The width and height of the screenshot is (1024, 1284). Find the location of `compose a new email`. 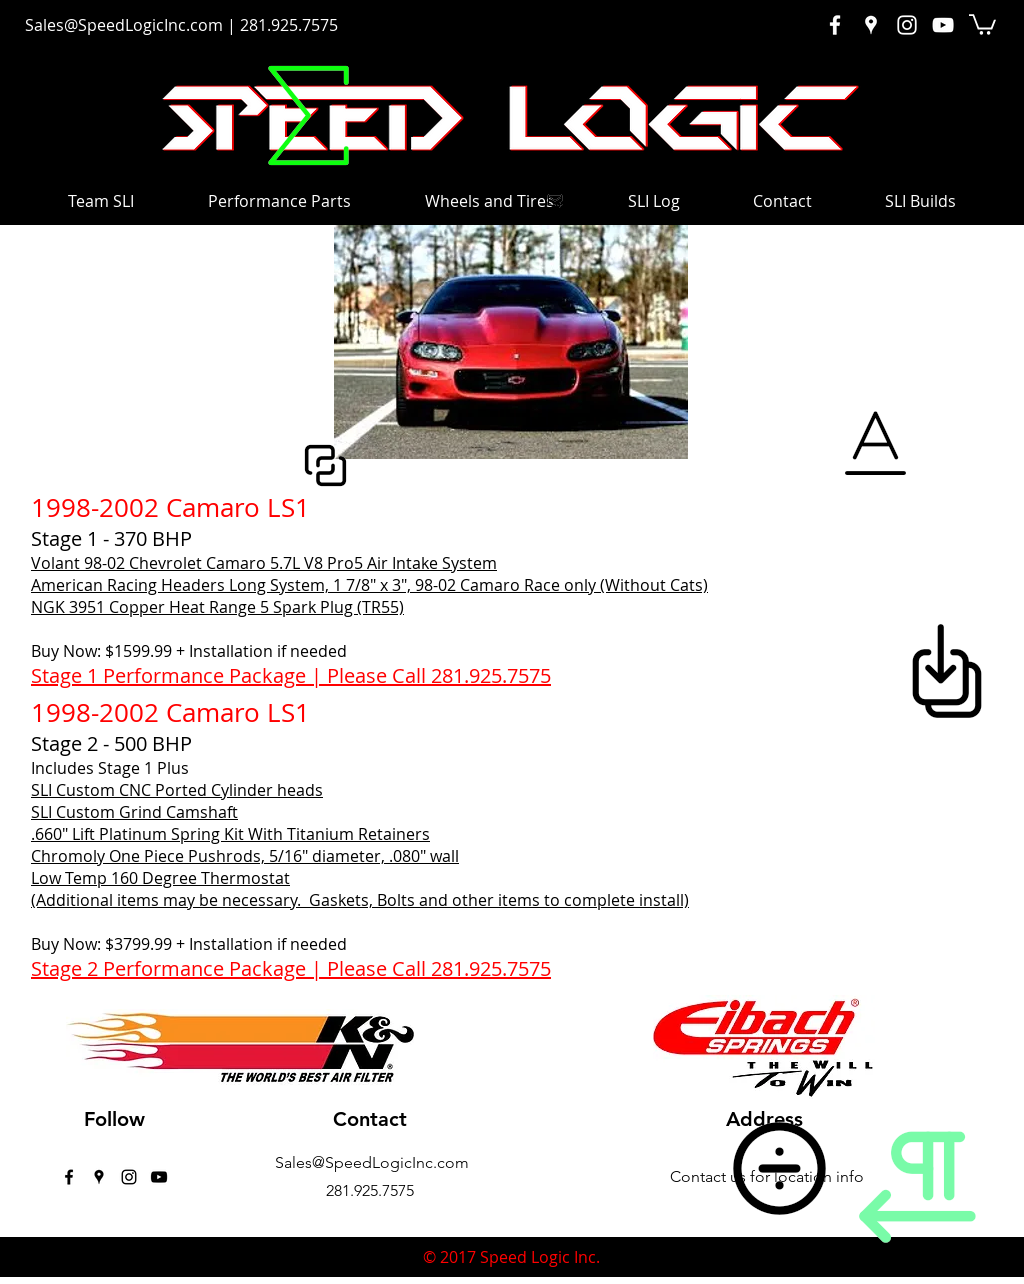

compose a new email is located at coordinates (555, 200).